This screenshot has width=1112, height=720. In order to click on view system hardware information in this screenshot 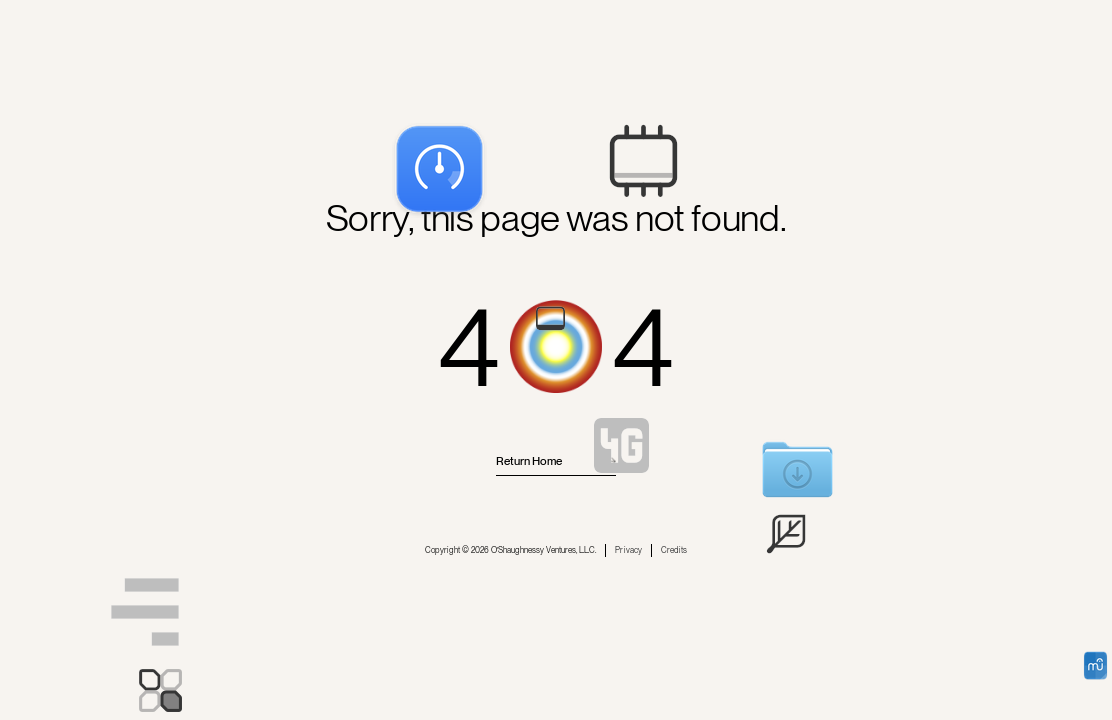, I will do `click(643, 158)`.